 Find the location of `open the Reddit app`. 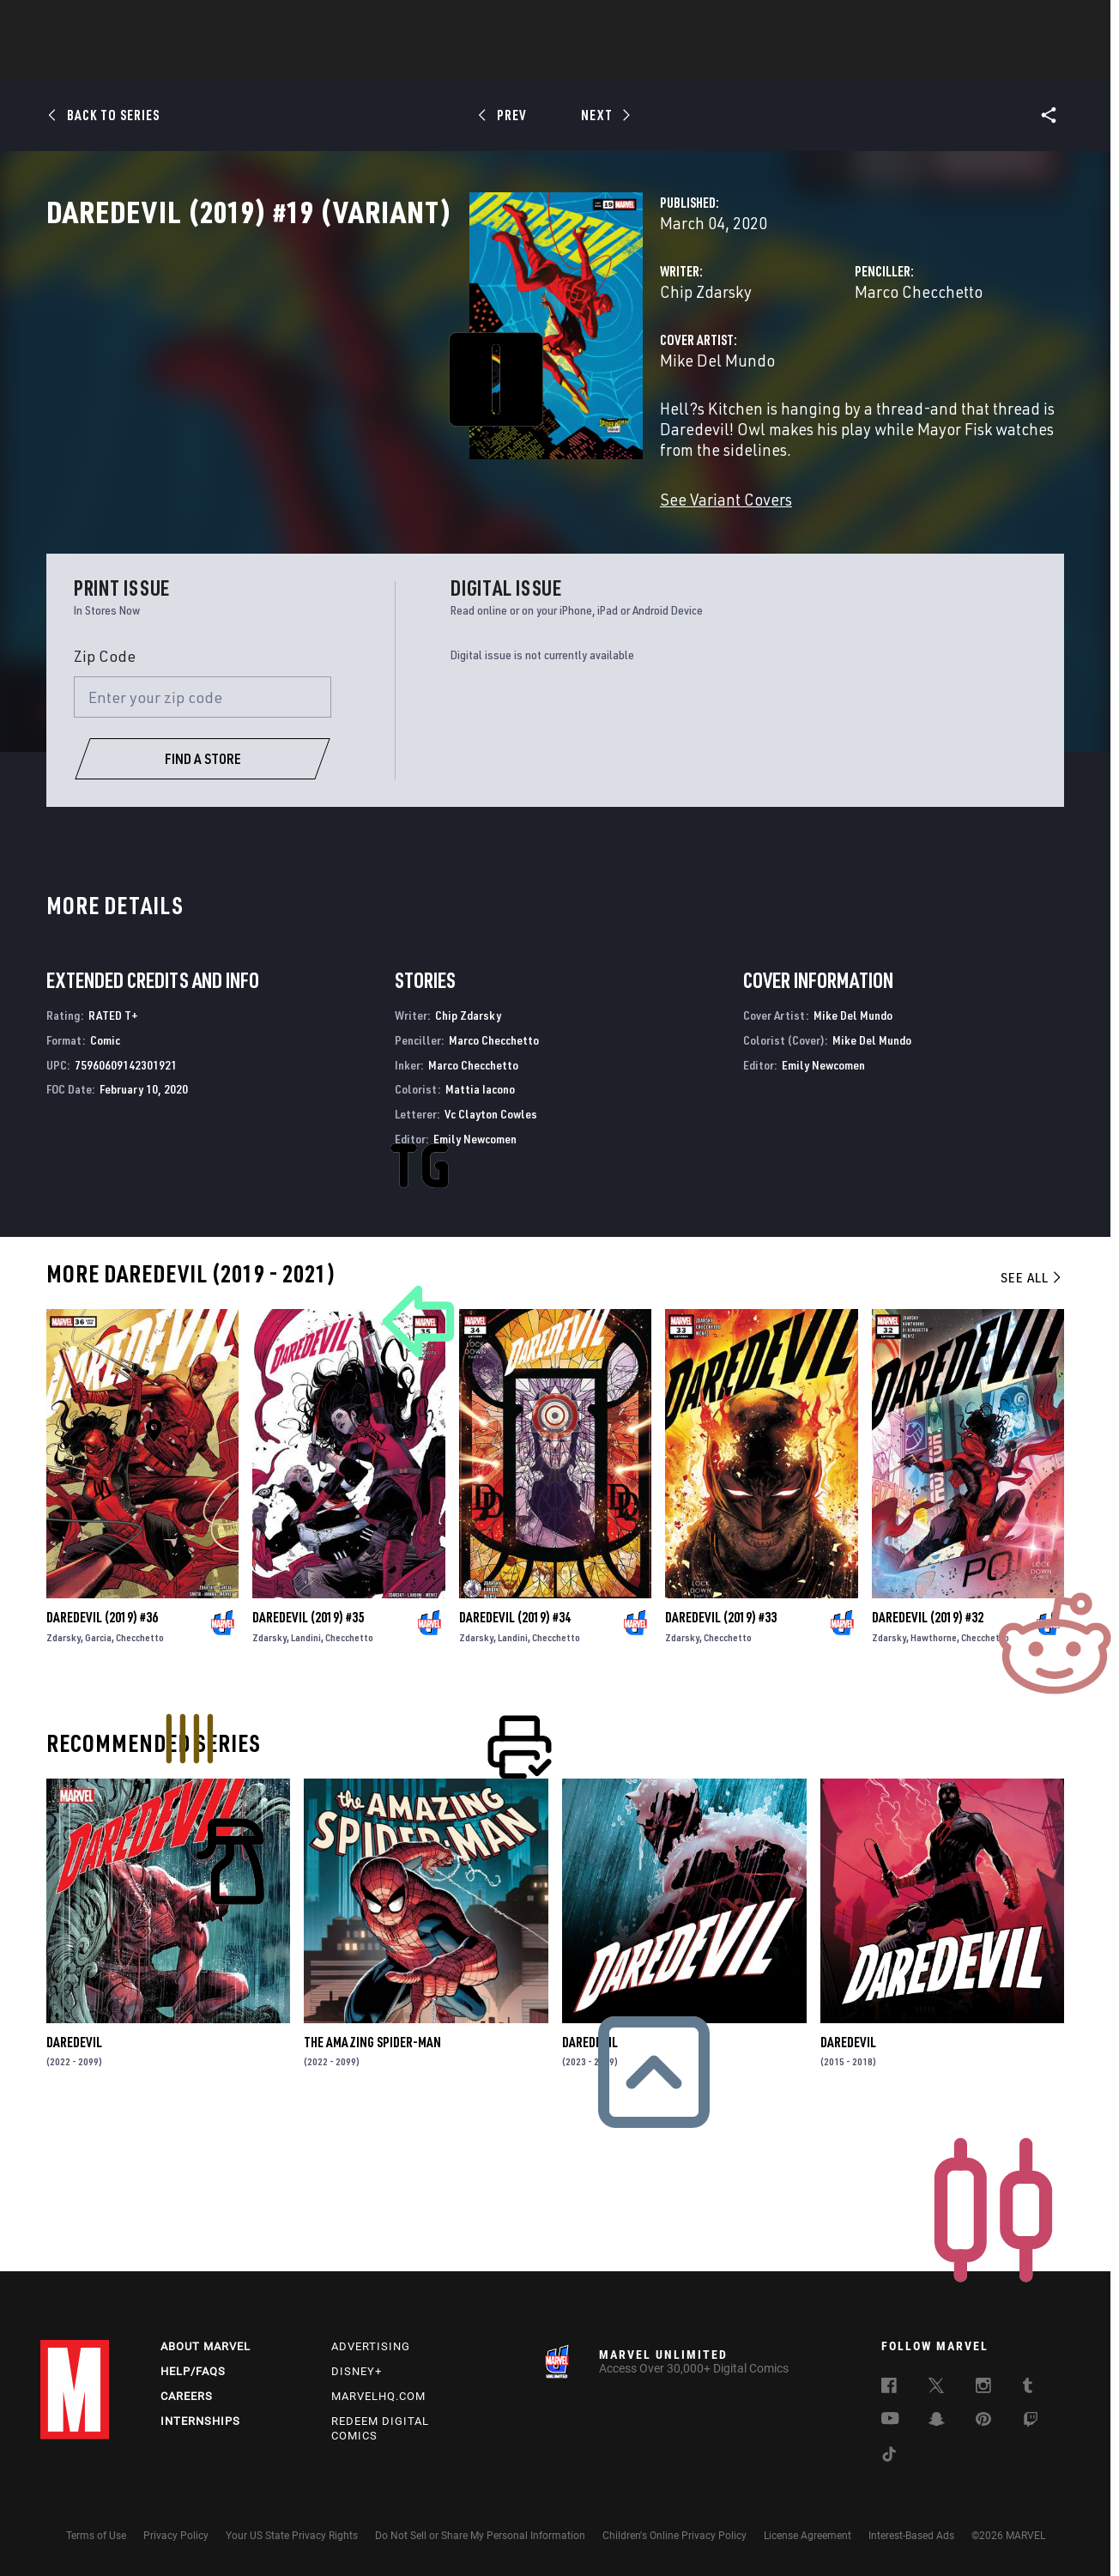

open the Reddit app is located at coordinates (1055, 1649).